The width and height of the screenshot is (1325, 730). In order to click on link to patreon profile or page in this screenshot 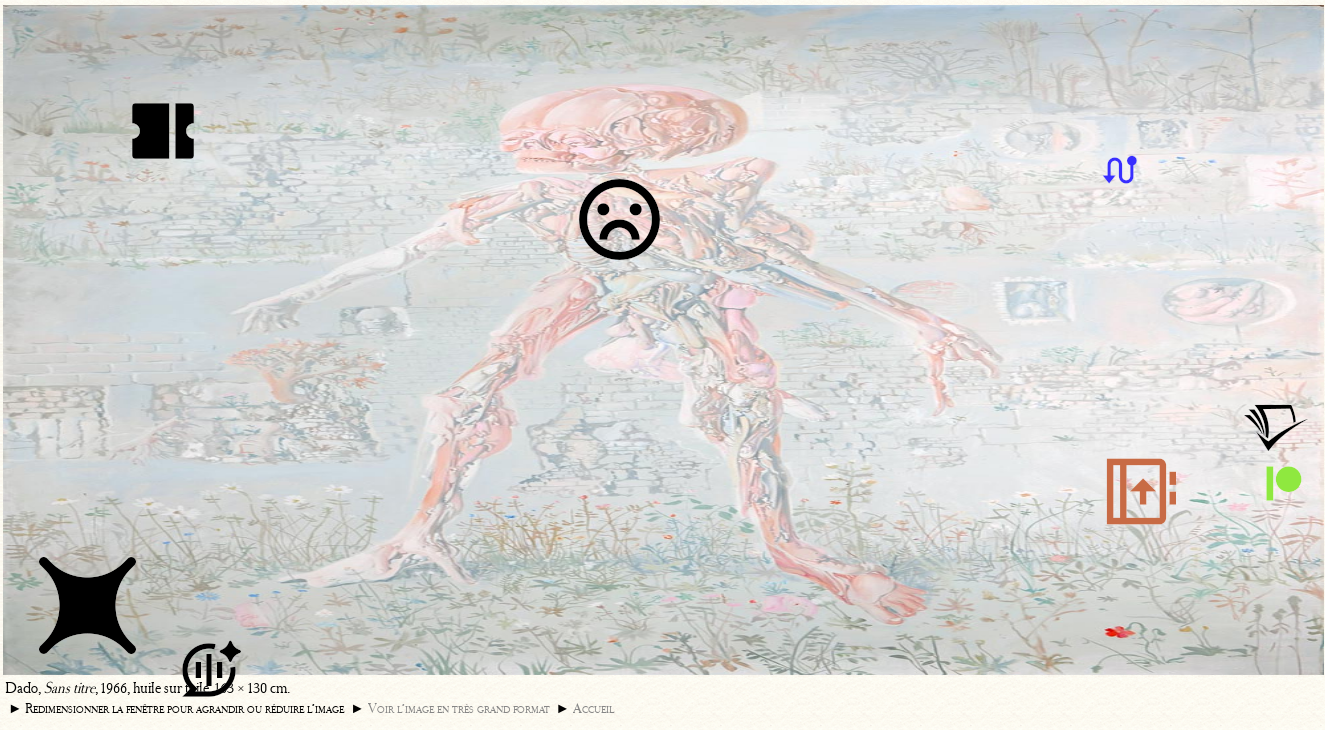, I will do `click(1283, 483)`.